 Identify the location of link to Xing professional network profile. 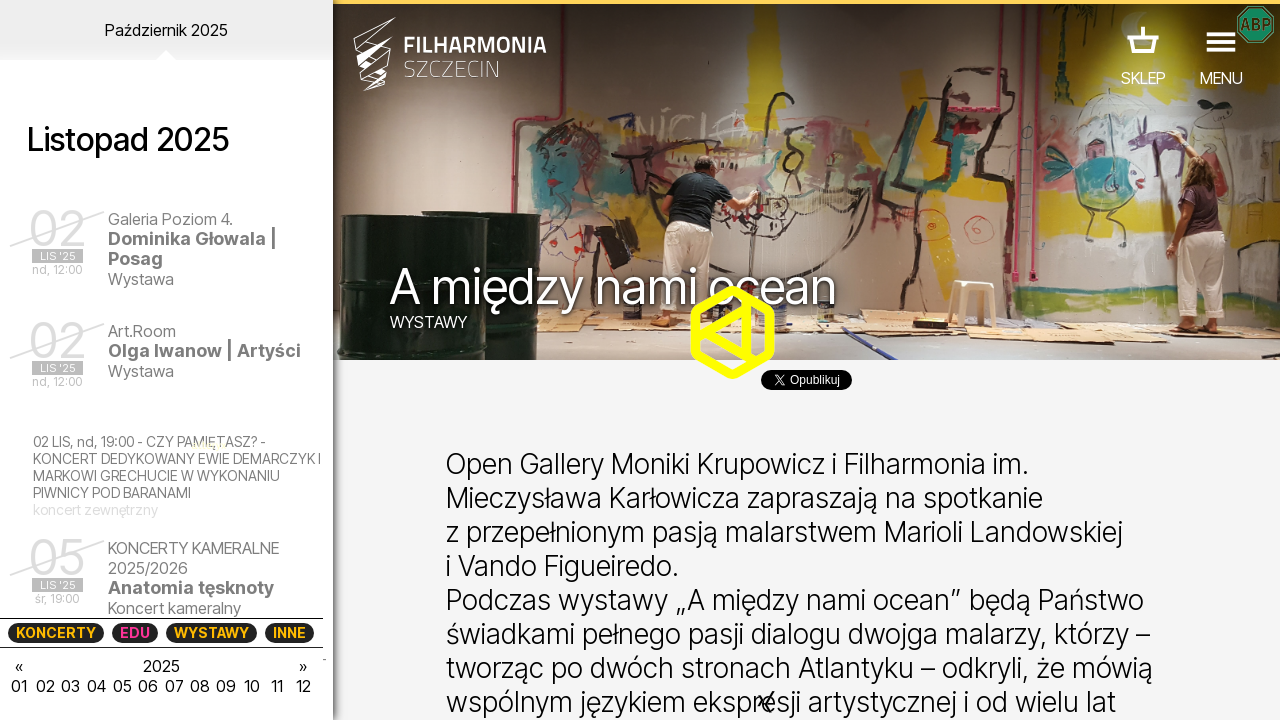
(765, 701).